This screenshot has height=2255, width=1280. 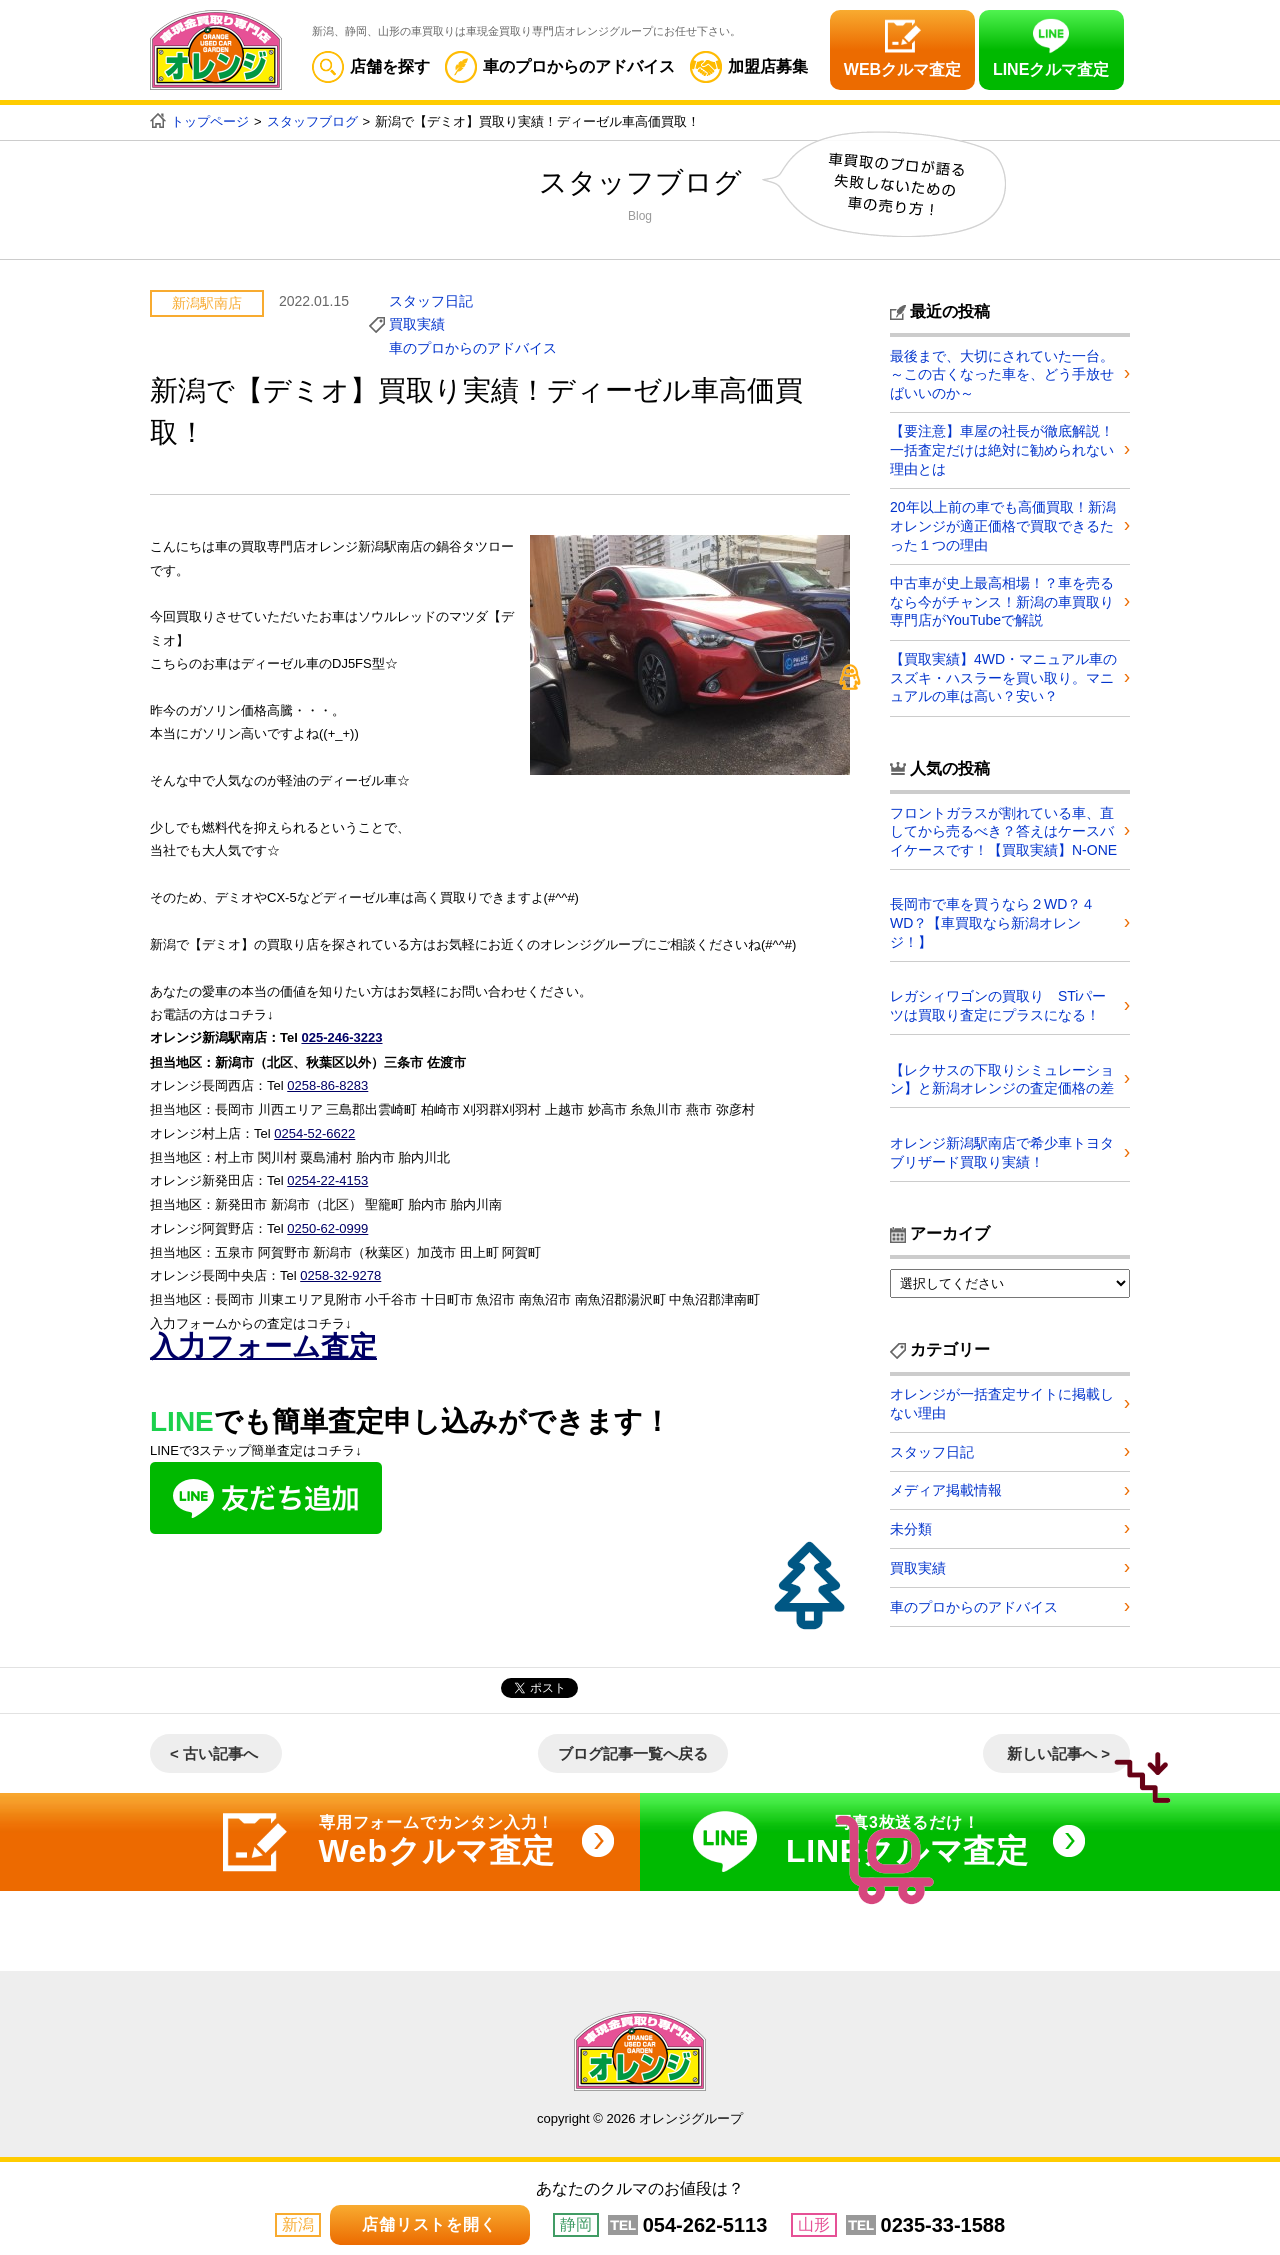 What do you see at coordinates (885, 1860) in the screenshot?
I see `view shipping or delivery status` at bounding box center [885, 1860].